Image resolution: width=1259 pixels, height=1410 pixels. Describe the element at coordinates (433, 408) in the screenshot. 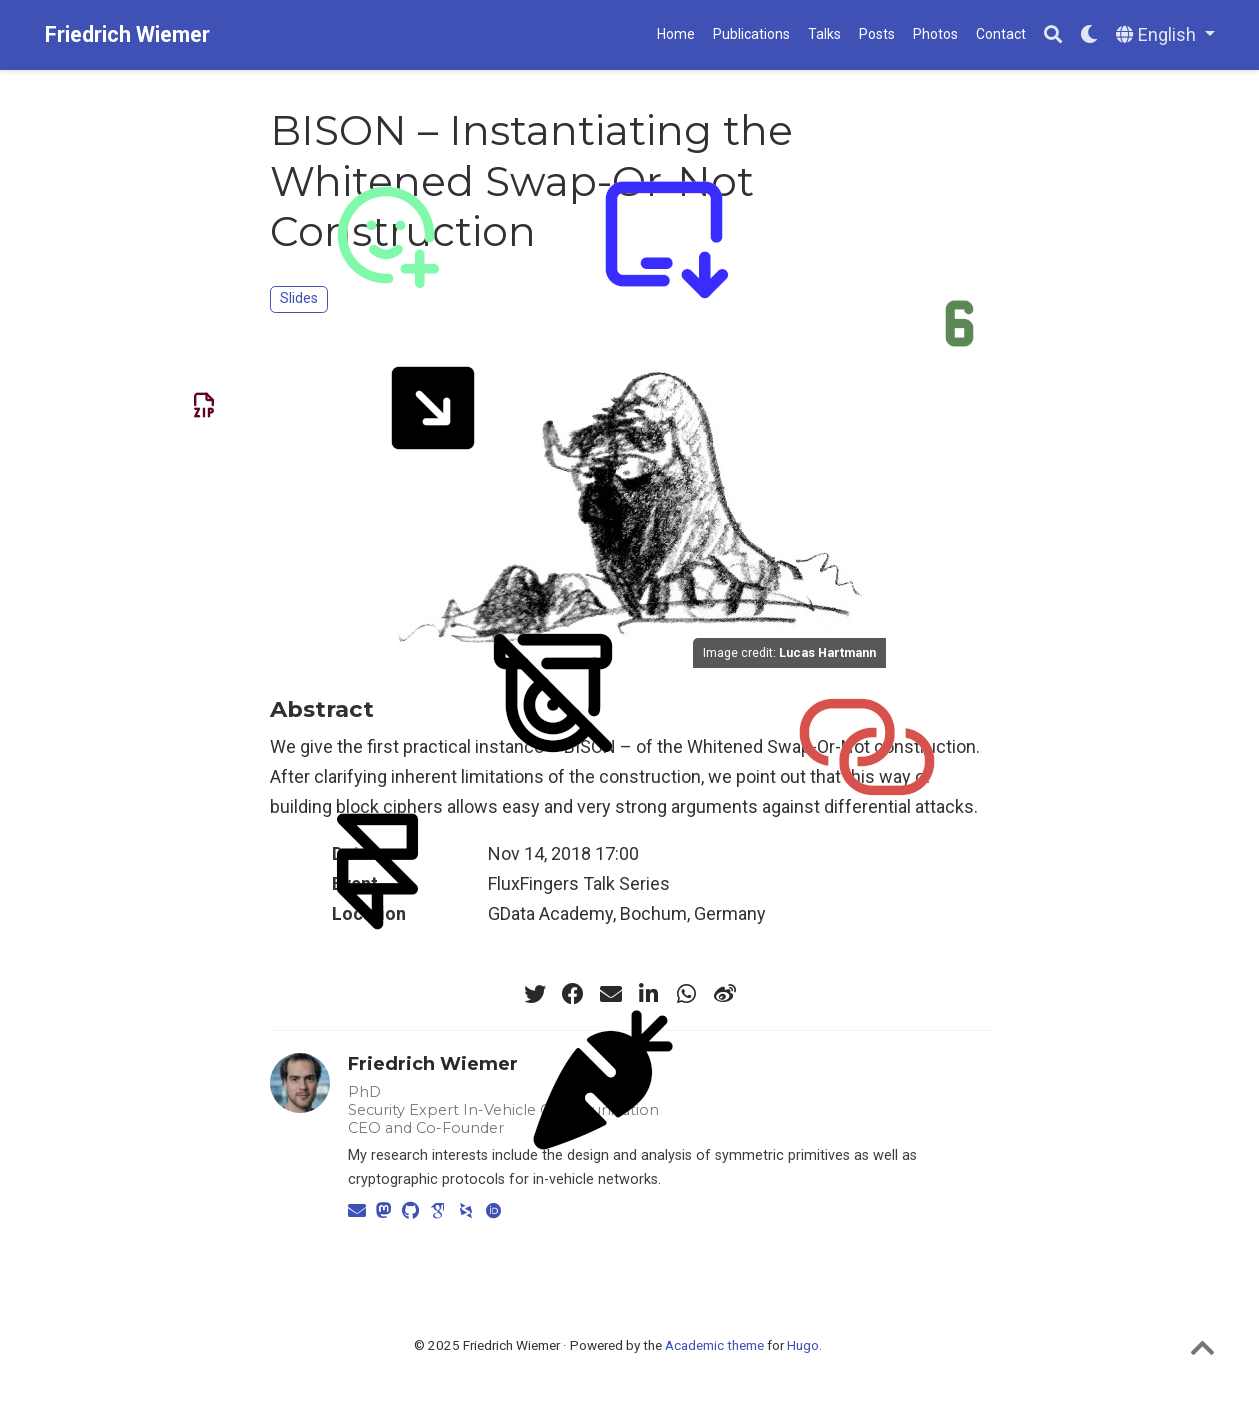

I see `navigate to the bottom-right section` at that location.